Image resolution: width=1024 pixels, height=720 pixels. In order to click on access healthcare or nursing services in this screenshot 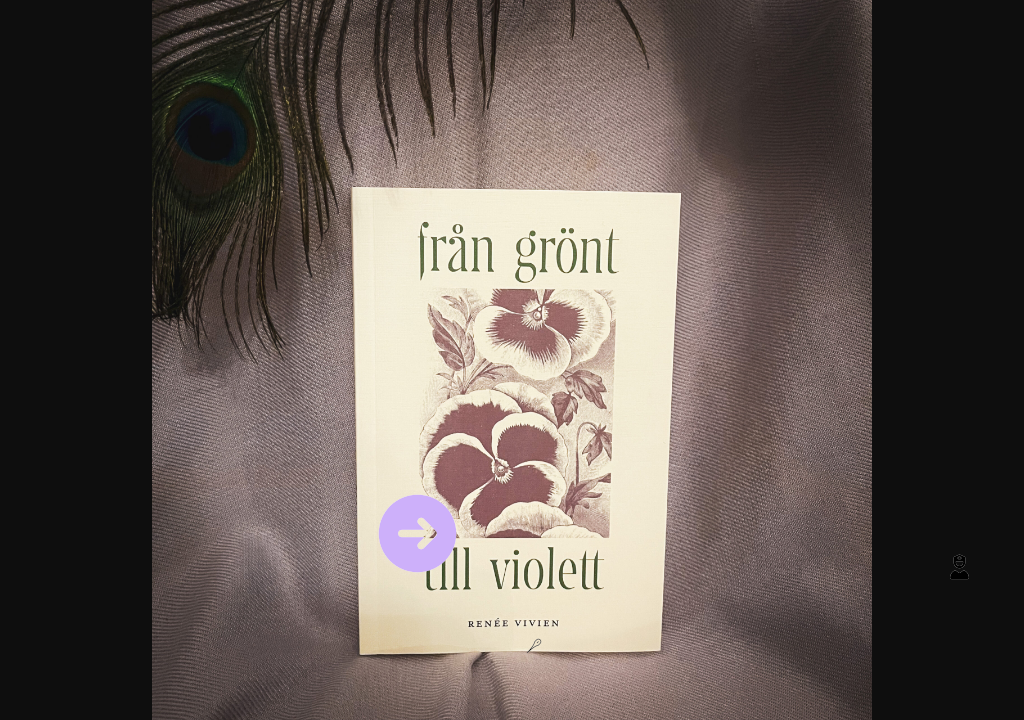, I will do `click(959, 567)`.